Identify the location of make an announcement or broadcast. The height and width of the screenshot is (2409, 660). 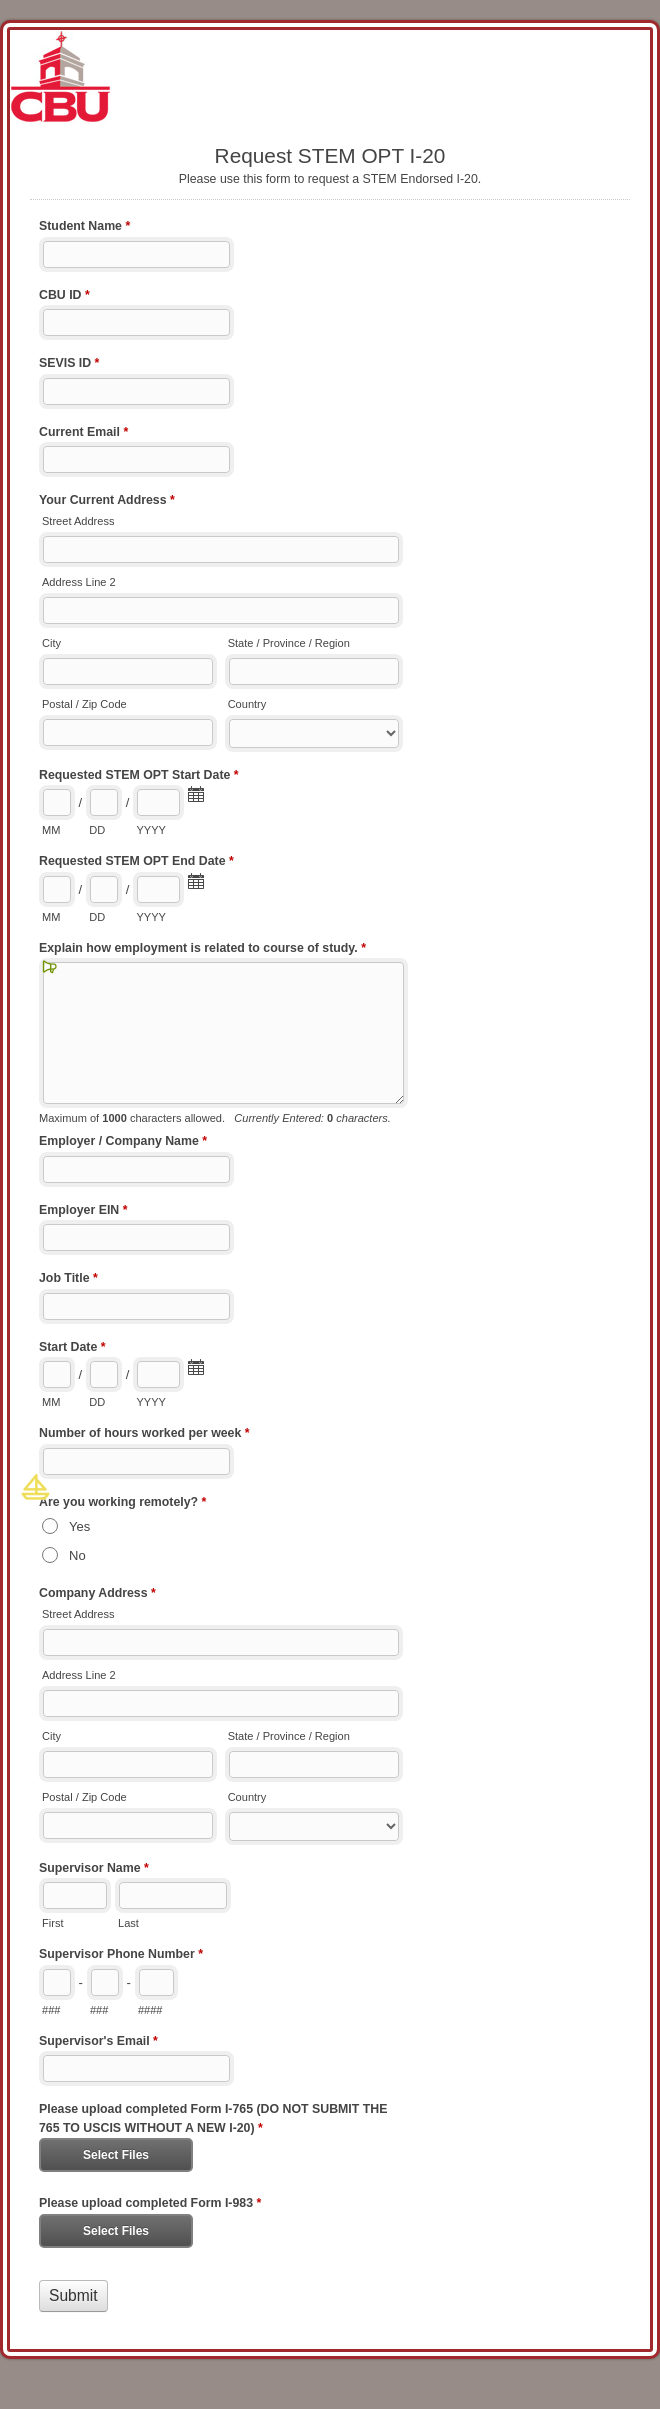
(49, 967).